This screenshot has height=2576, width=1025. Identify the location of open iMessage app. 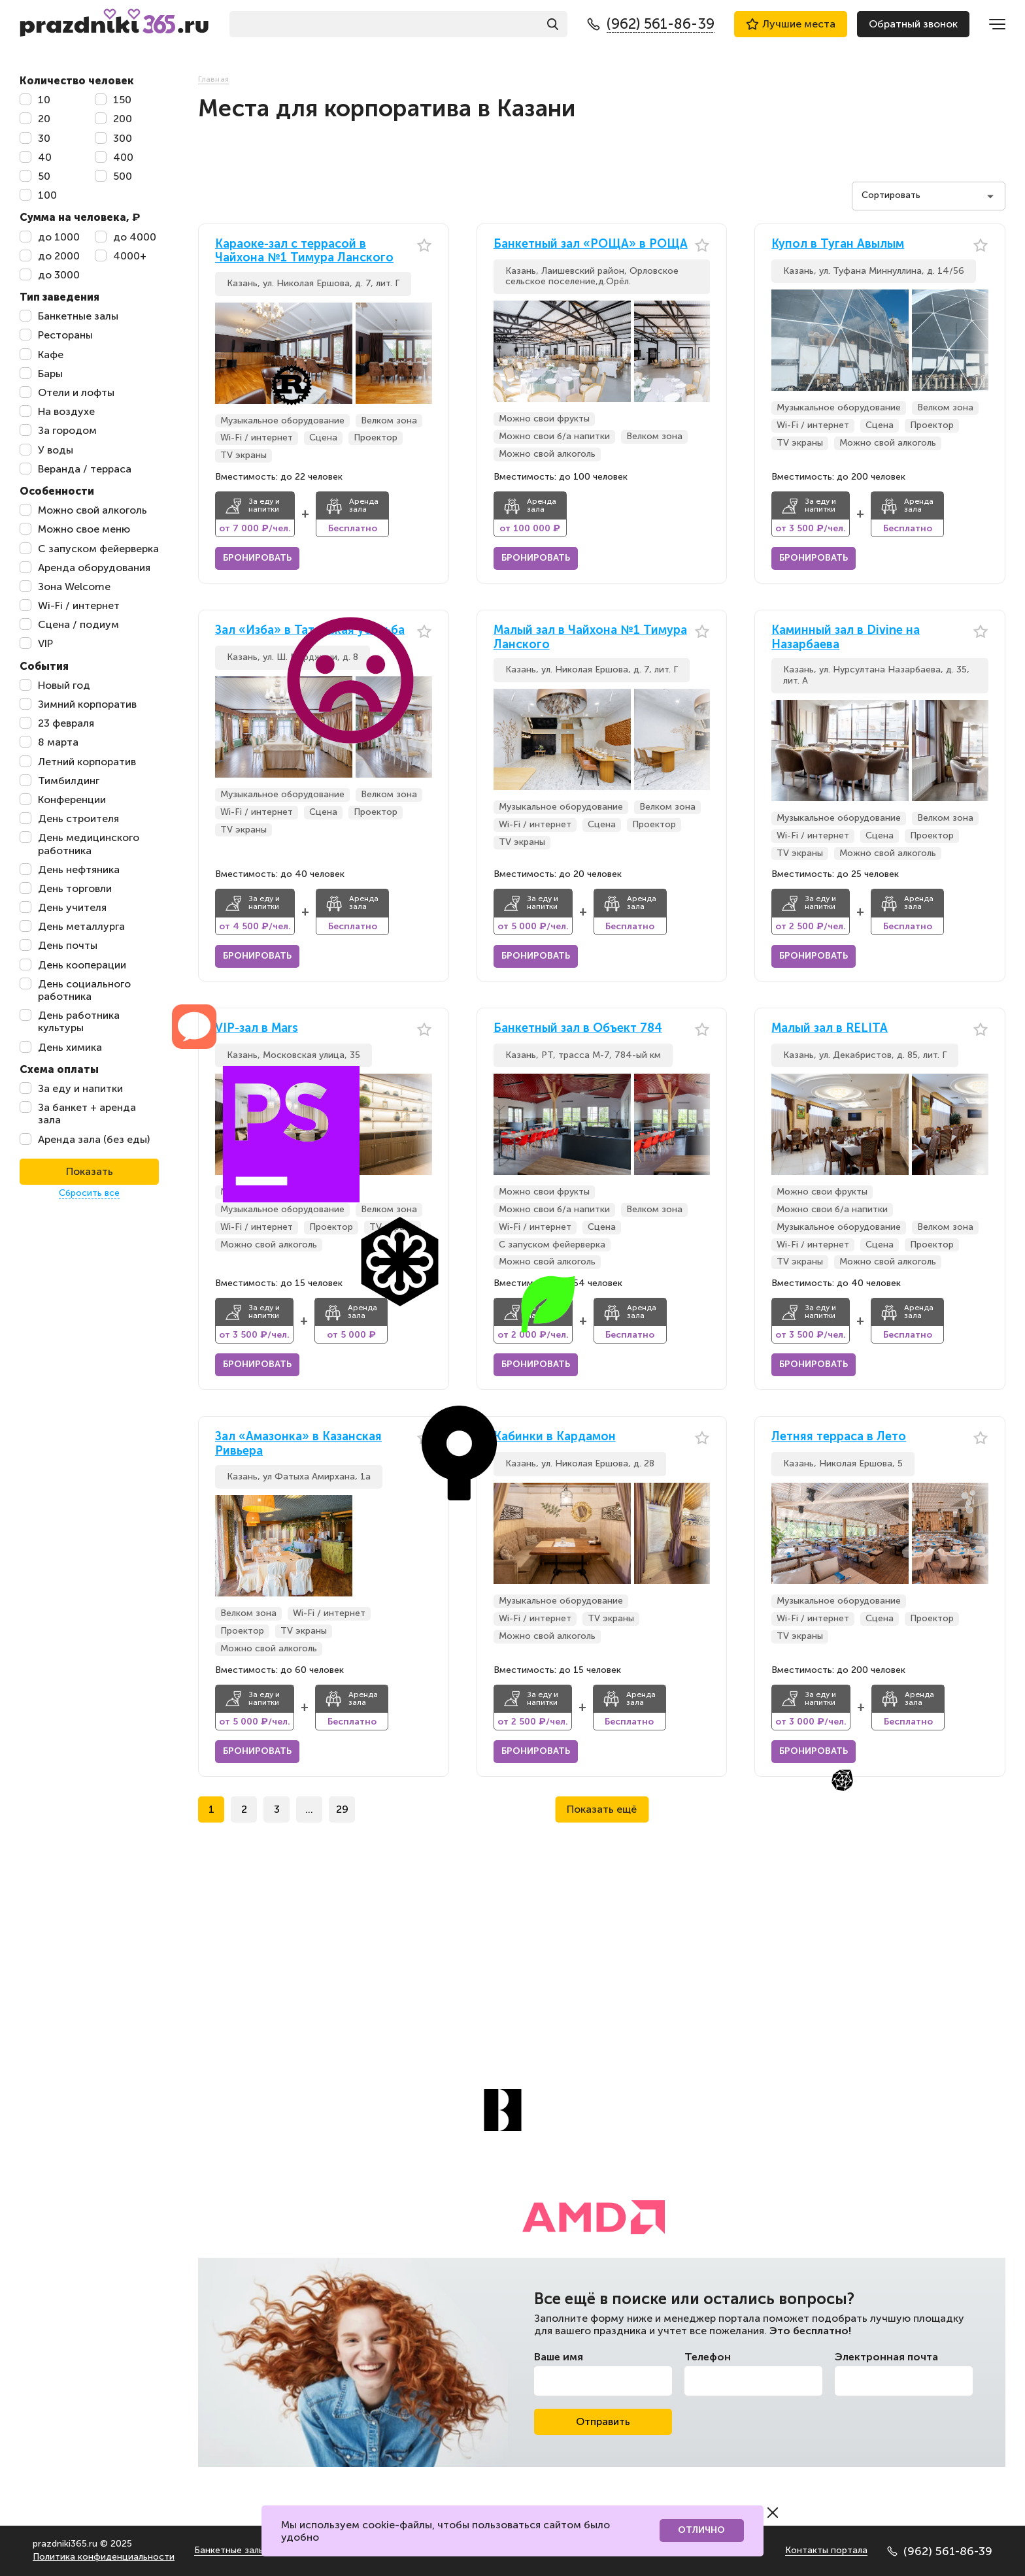
(194, 1027).